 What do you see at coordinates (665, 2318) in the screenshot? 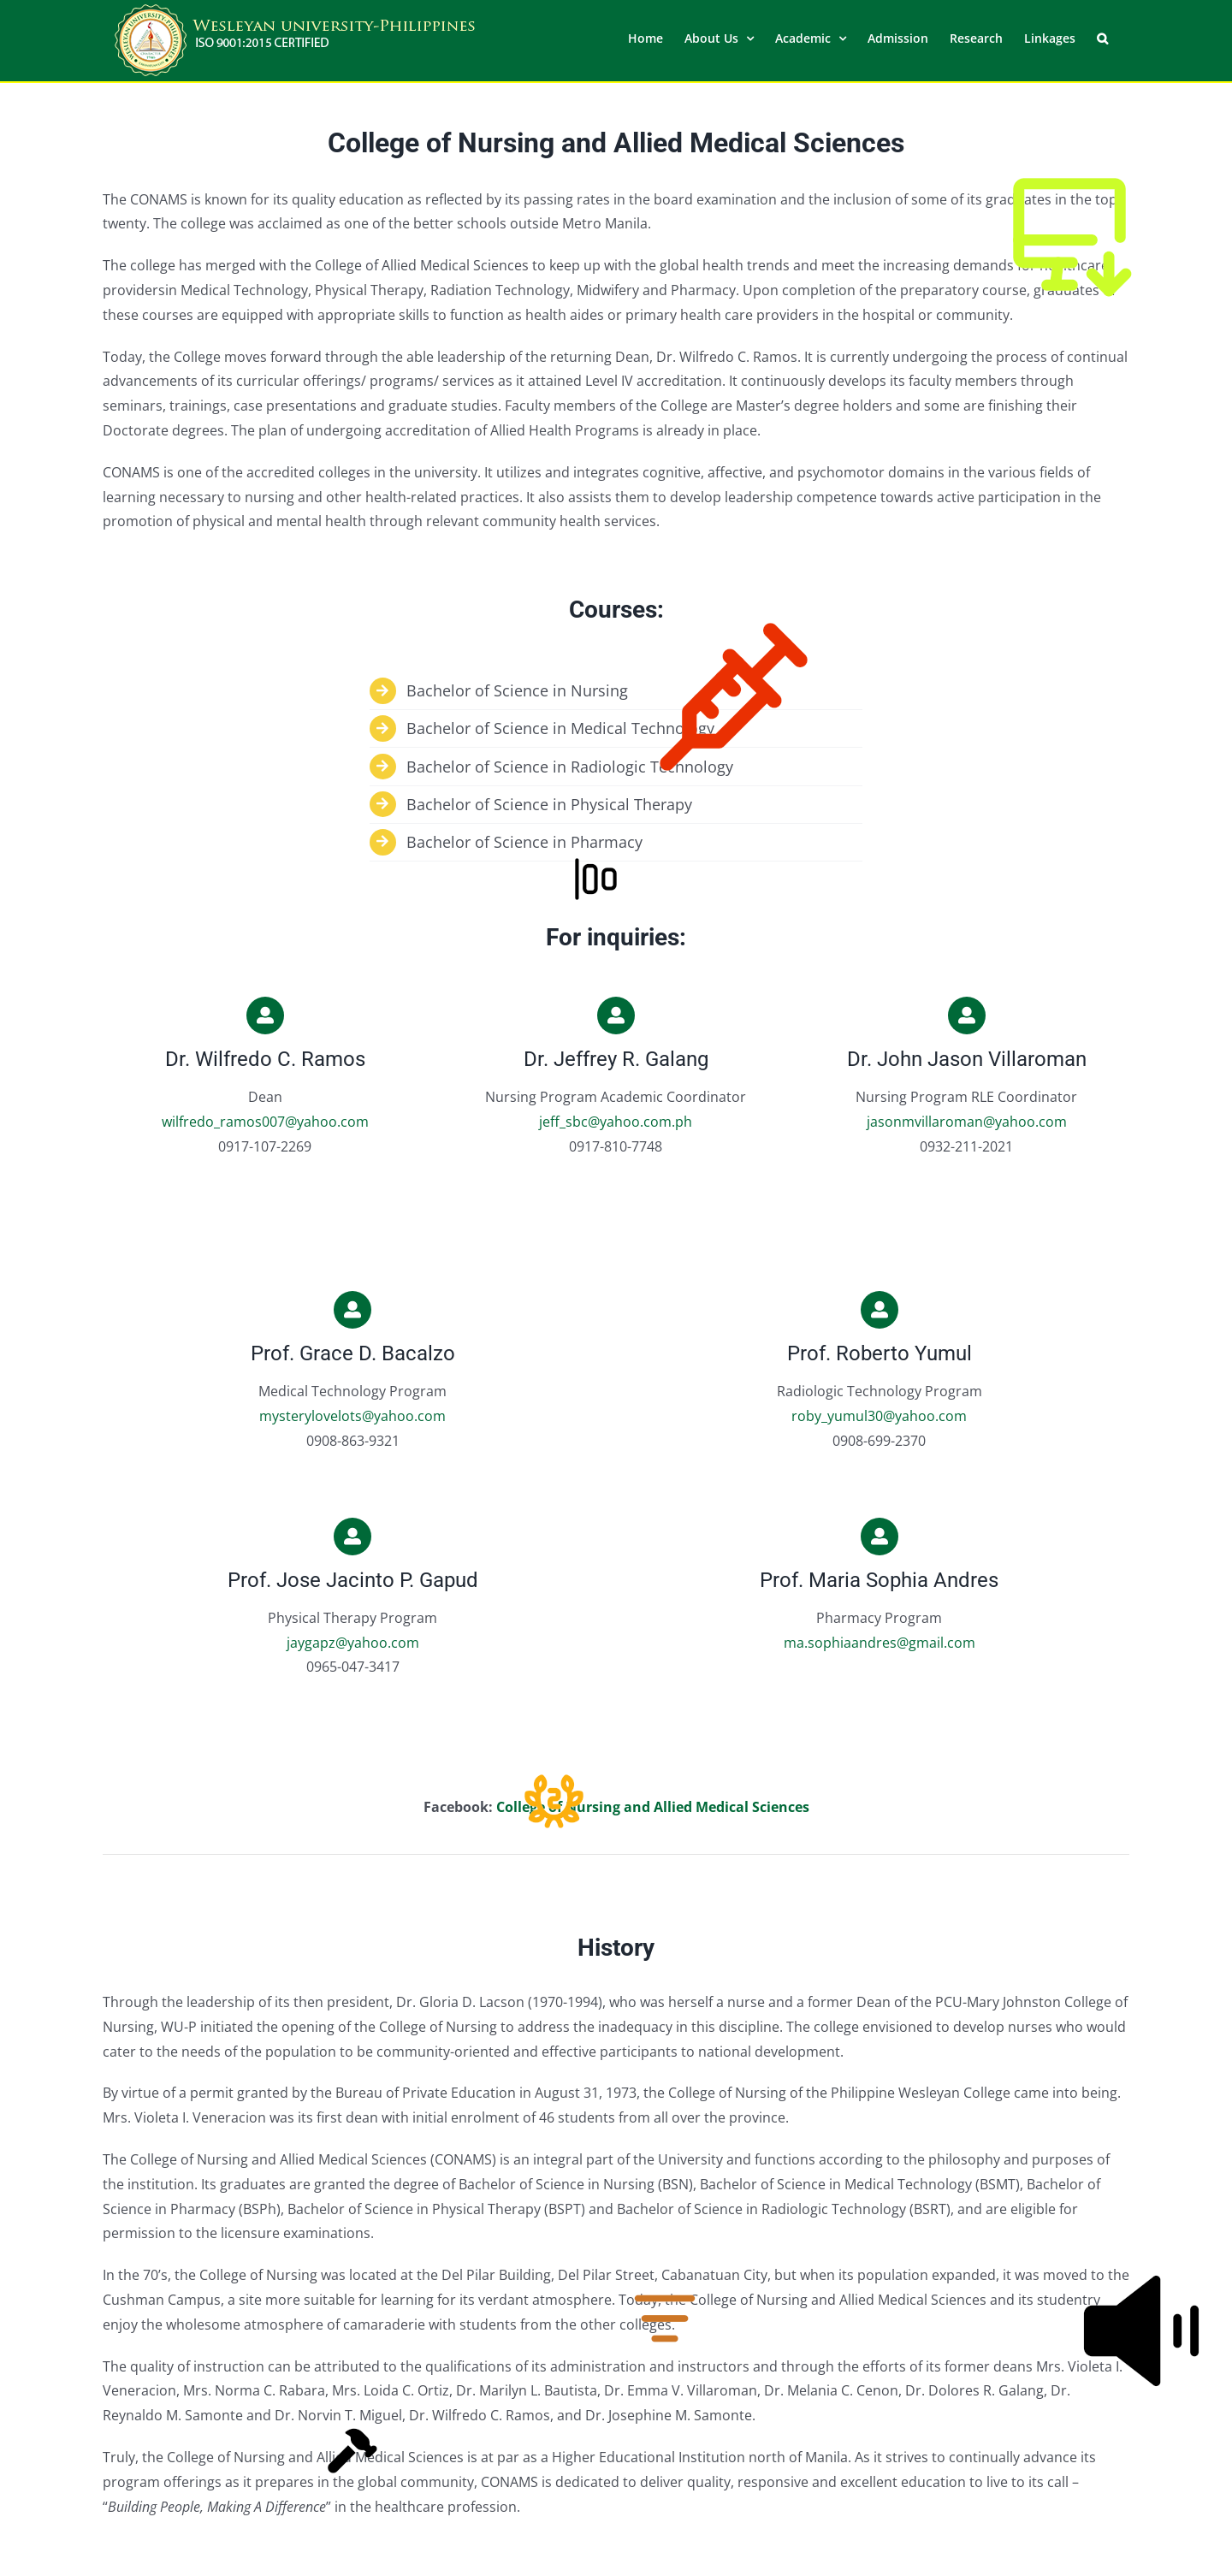
I see `filter list or search results` at bounding box center [665, 2318].